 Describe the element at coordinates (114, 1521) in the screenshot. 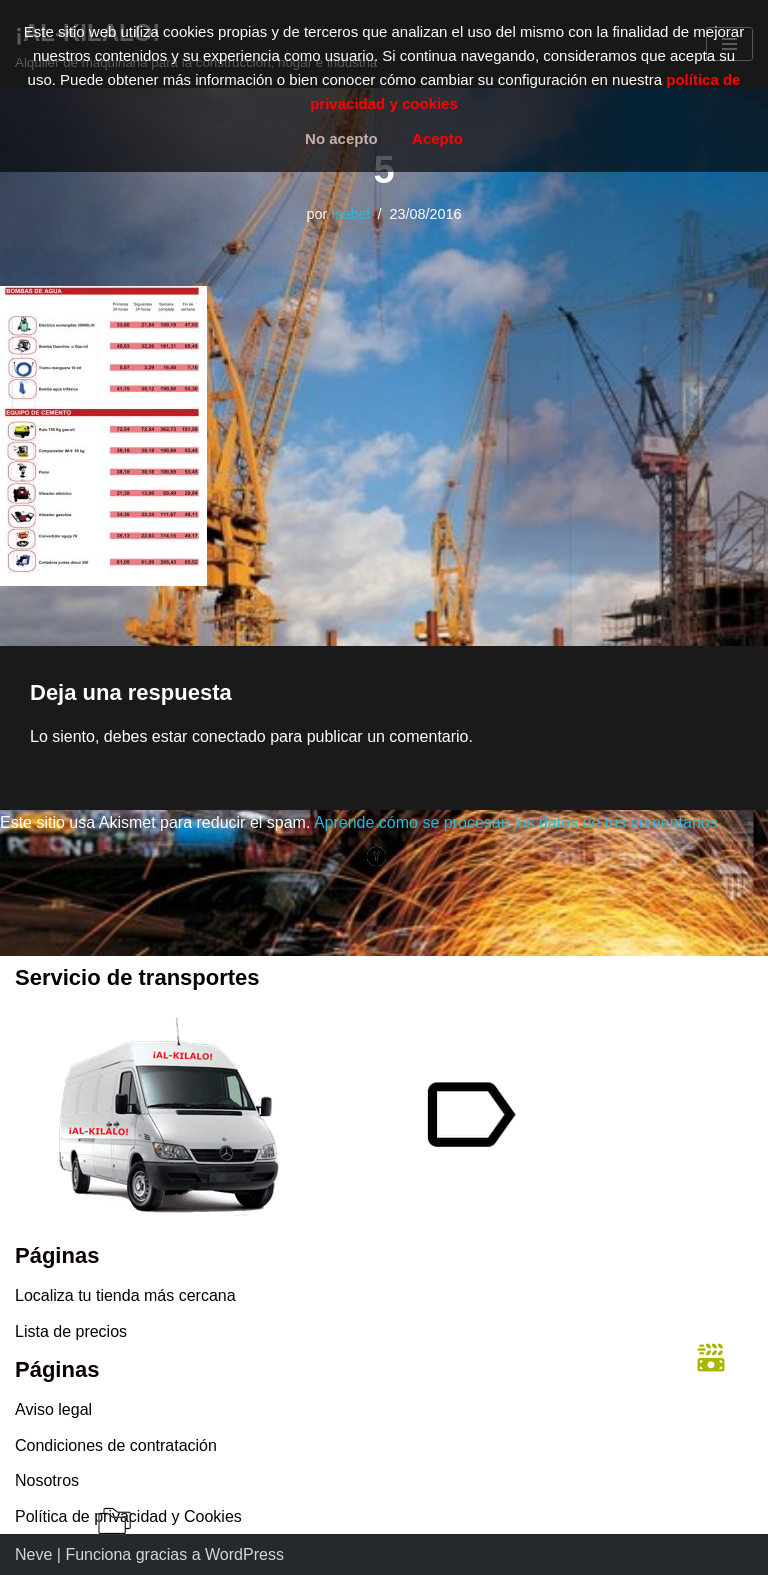

I see `browse all folders` at that location.